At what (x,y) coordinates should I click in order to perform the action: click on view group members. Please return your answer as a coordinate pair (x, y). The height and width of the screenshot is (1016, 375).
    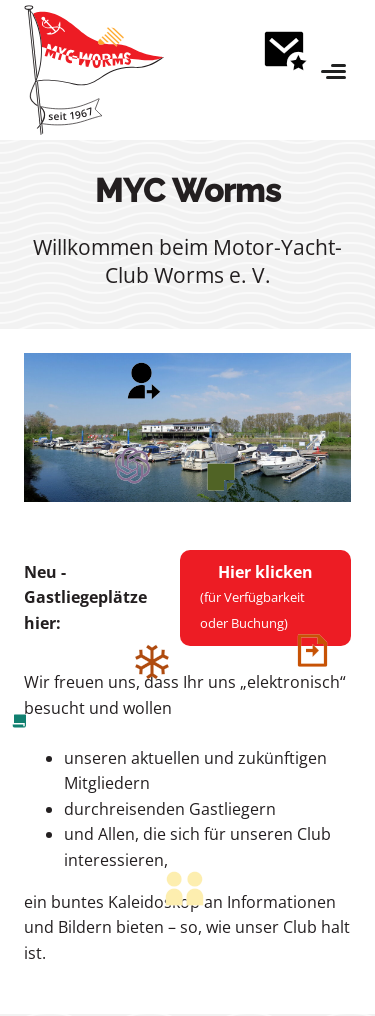
    Looking at the image, I should click on (184, 888).